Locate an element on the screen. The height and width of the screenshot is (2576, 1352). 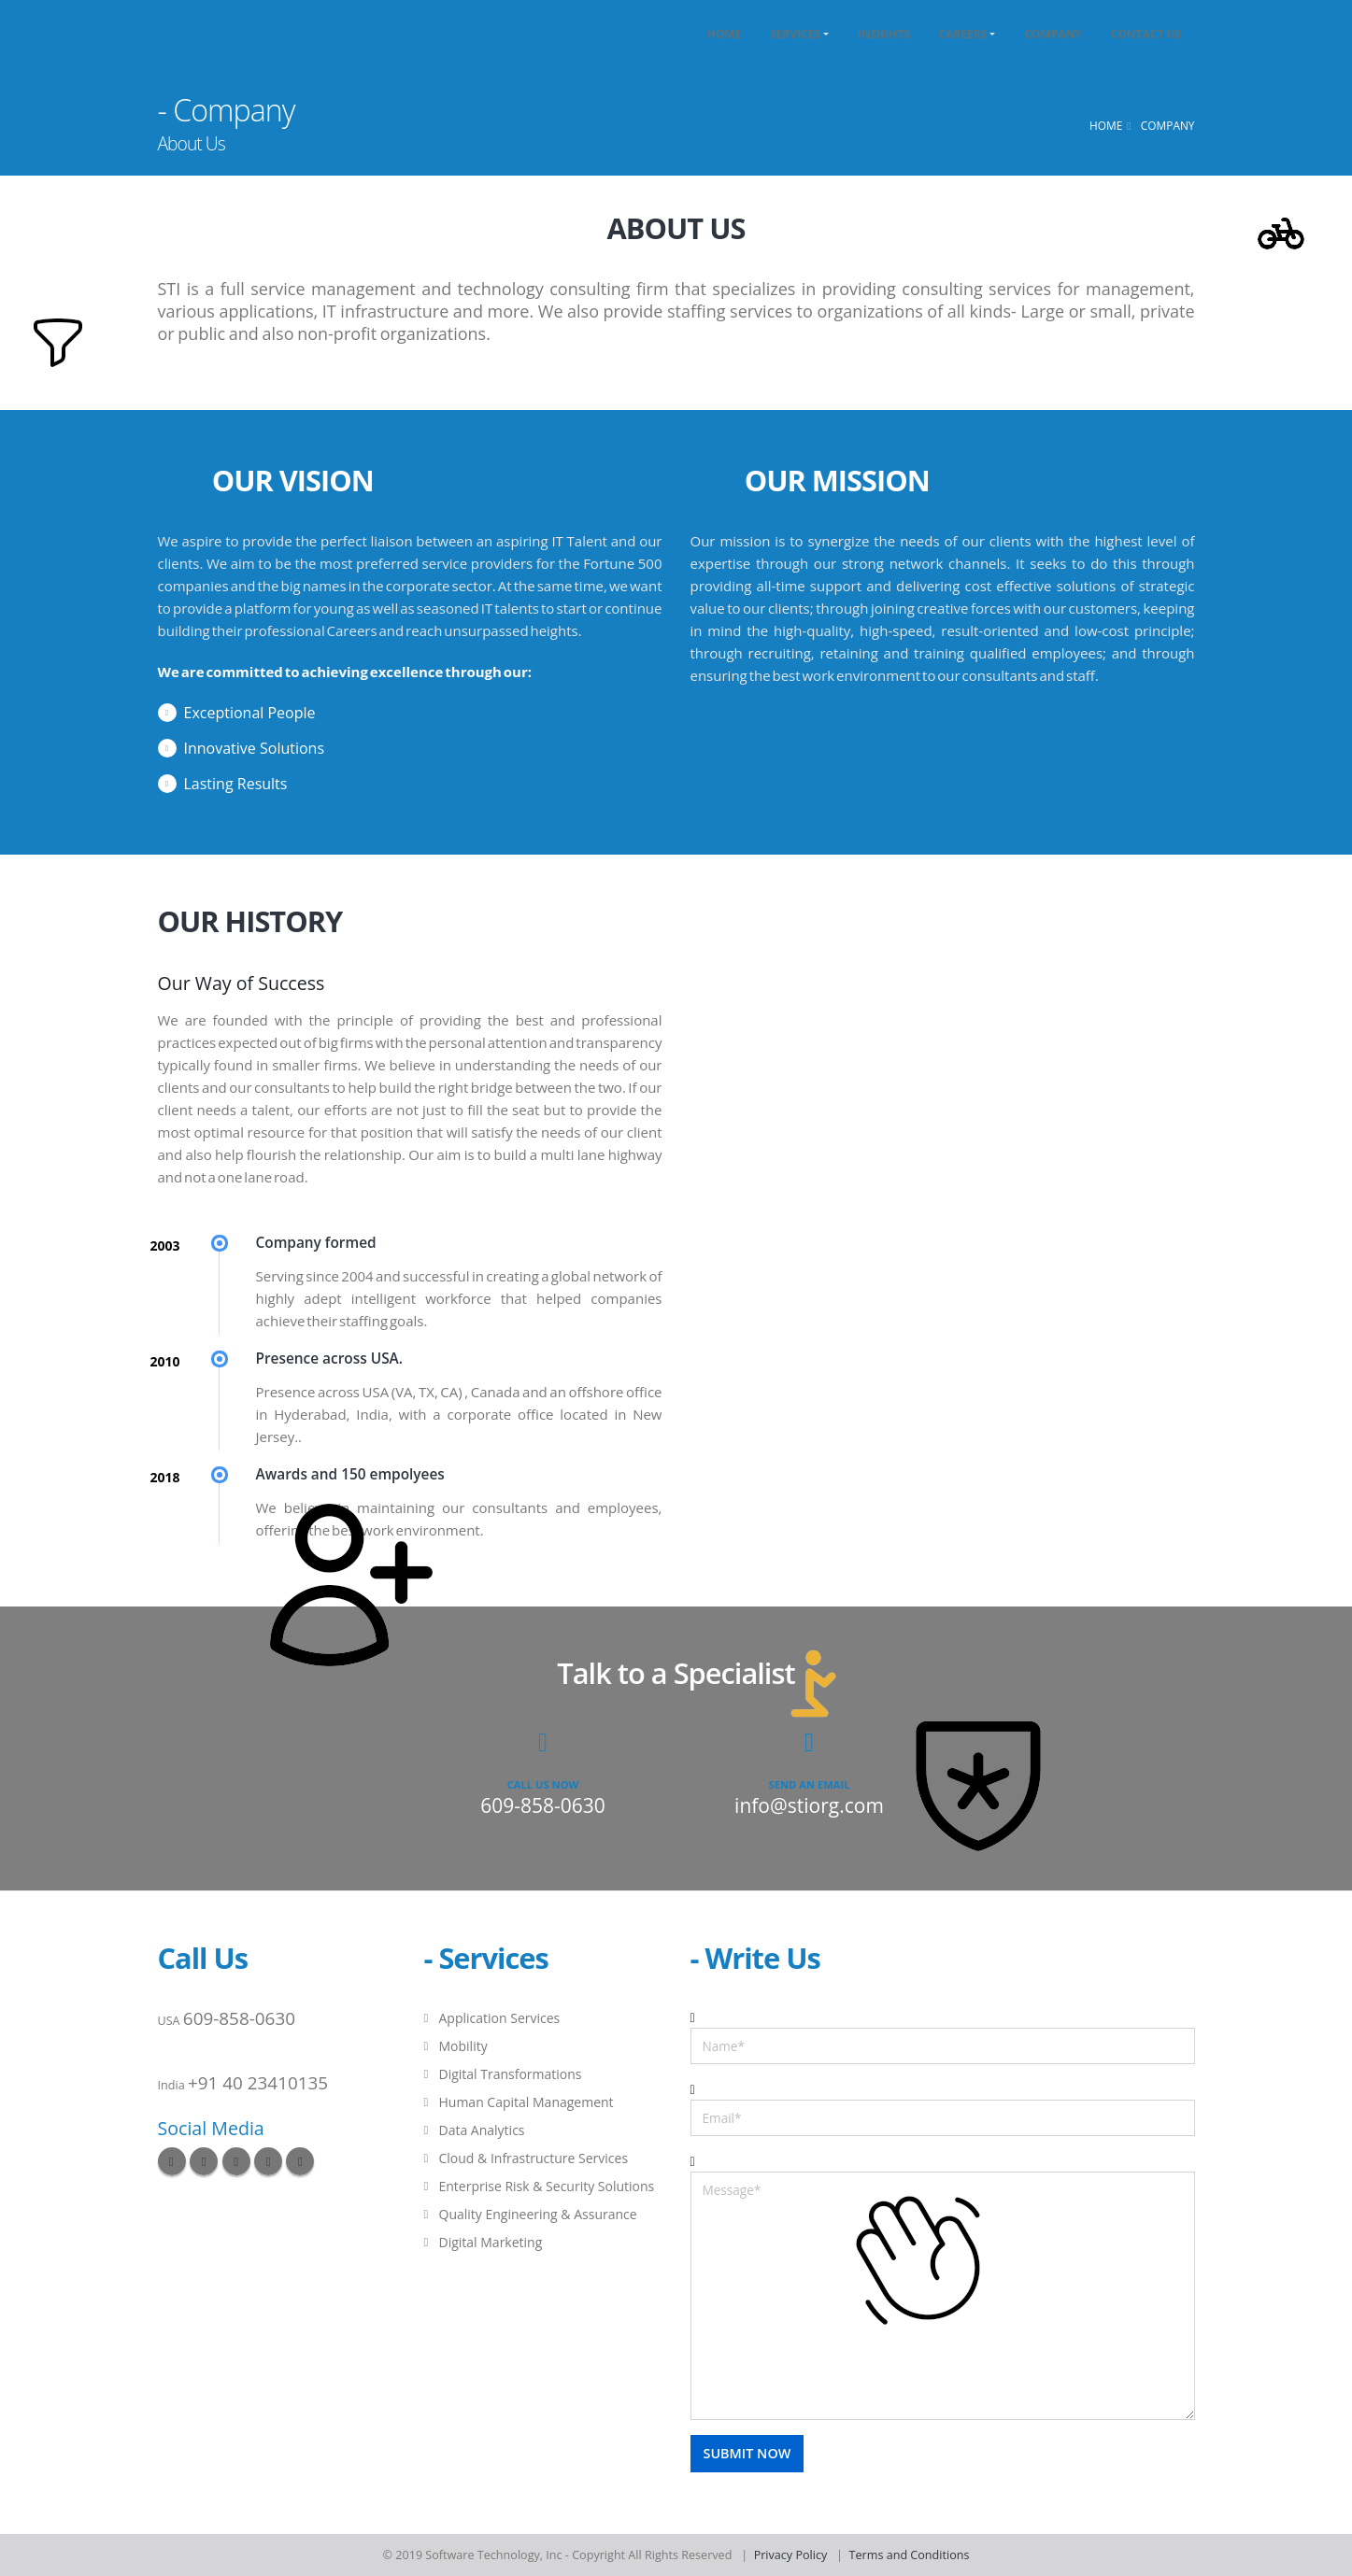
add a new contact or friend is located at coordinates (351, 1585).